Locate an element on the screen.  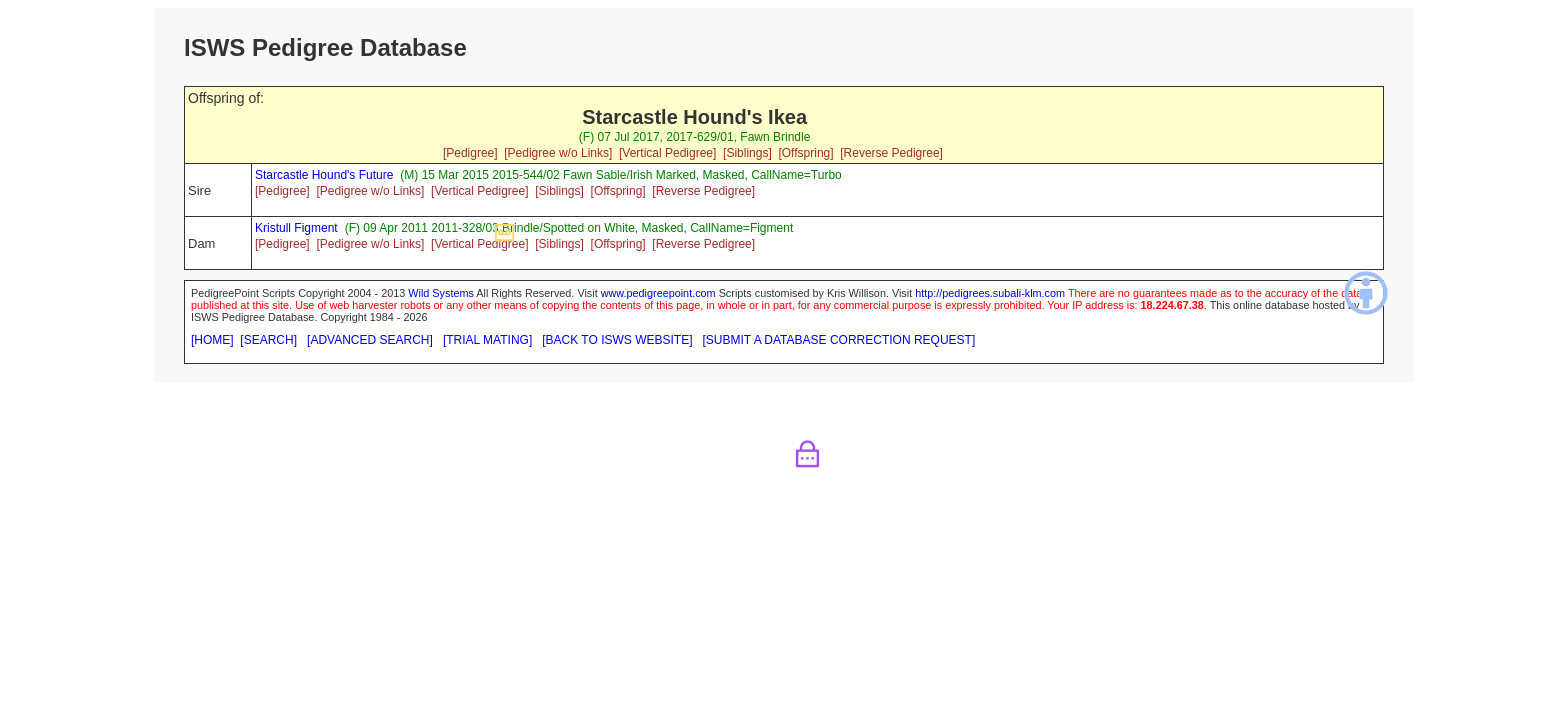
indicates creative commons attribution required is located at coordinates (1366, 293).